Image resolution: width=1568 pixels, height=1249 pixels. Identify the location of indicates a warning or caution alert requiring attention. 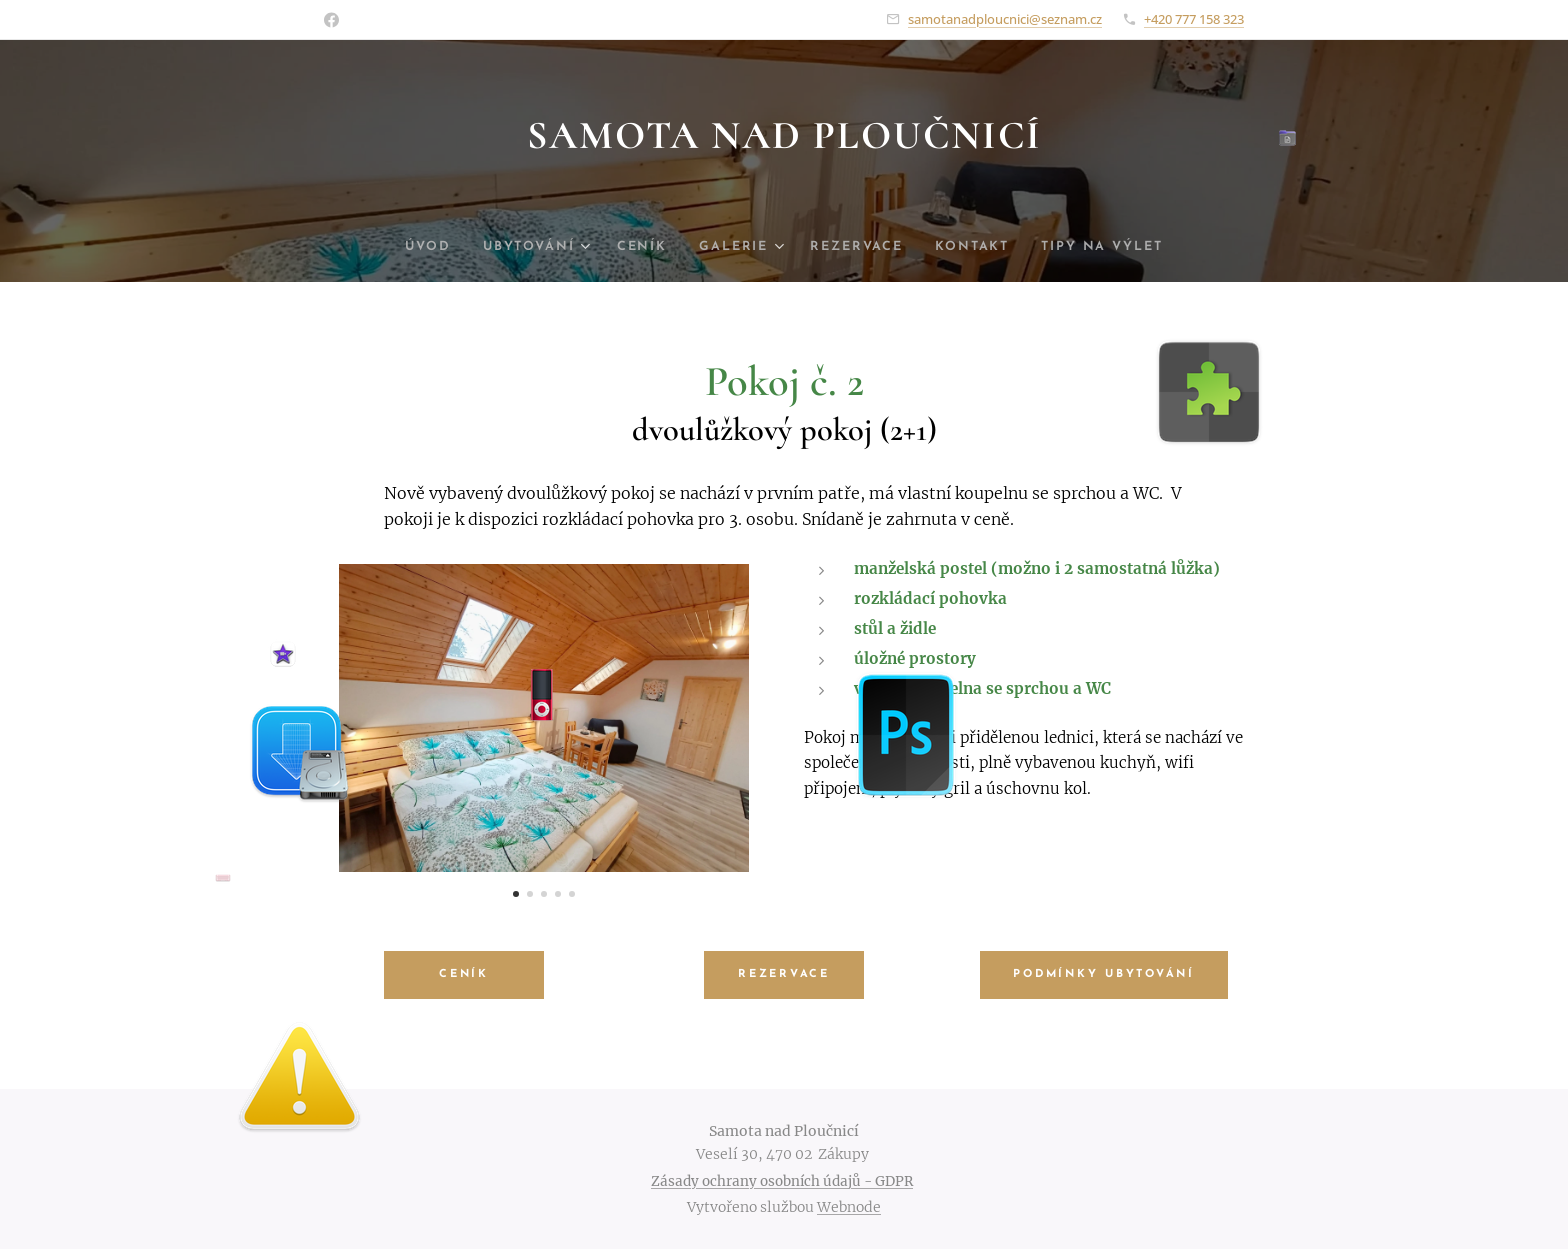
(299, 1076).